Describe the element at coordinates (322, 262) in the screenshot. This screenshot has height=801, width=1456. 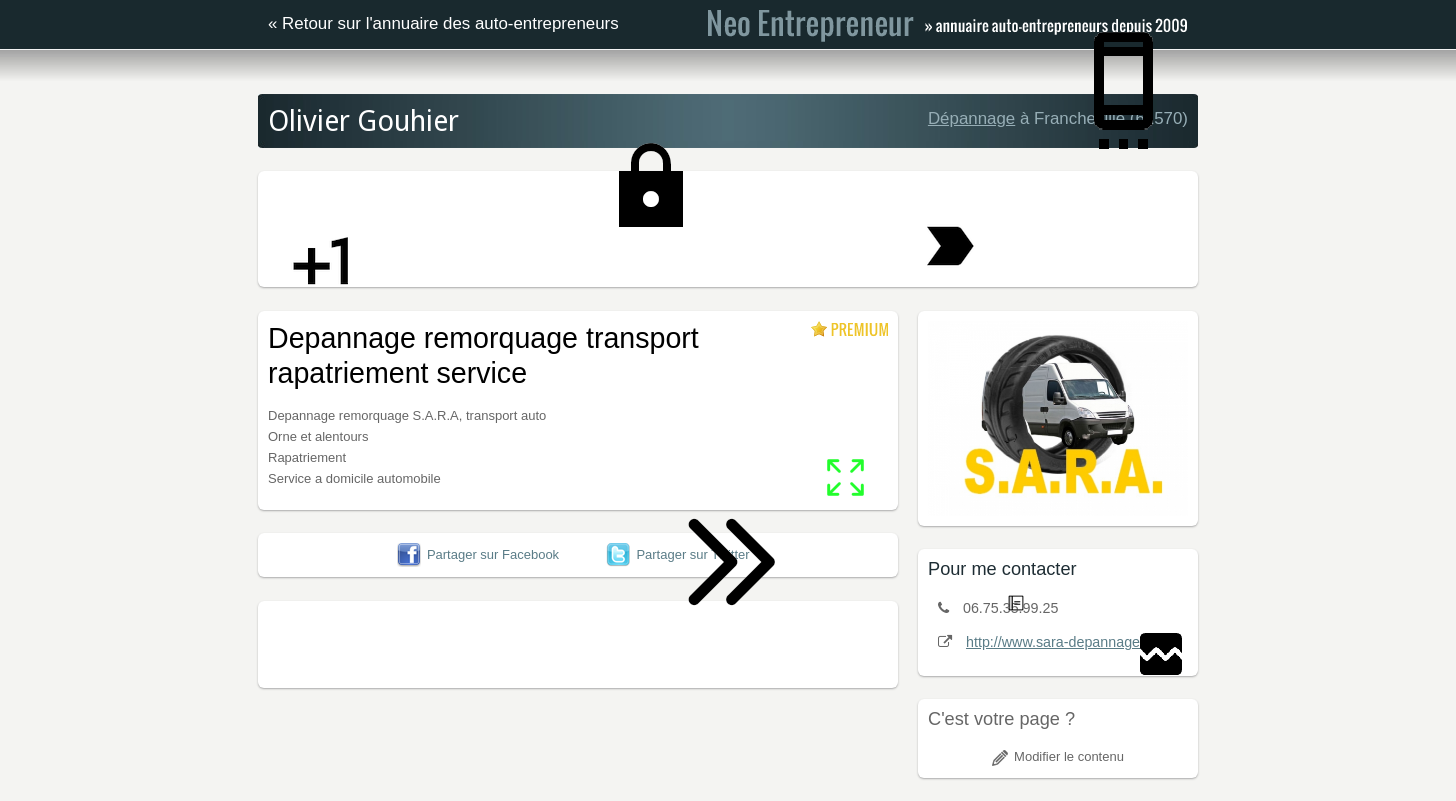
I see `add one to a count or quantity` at that location.